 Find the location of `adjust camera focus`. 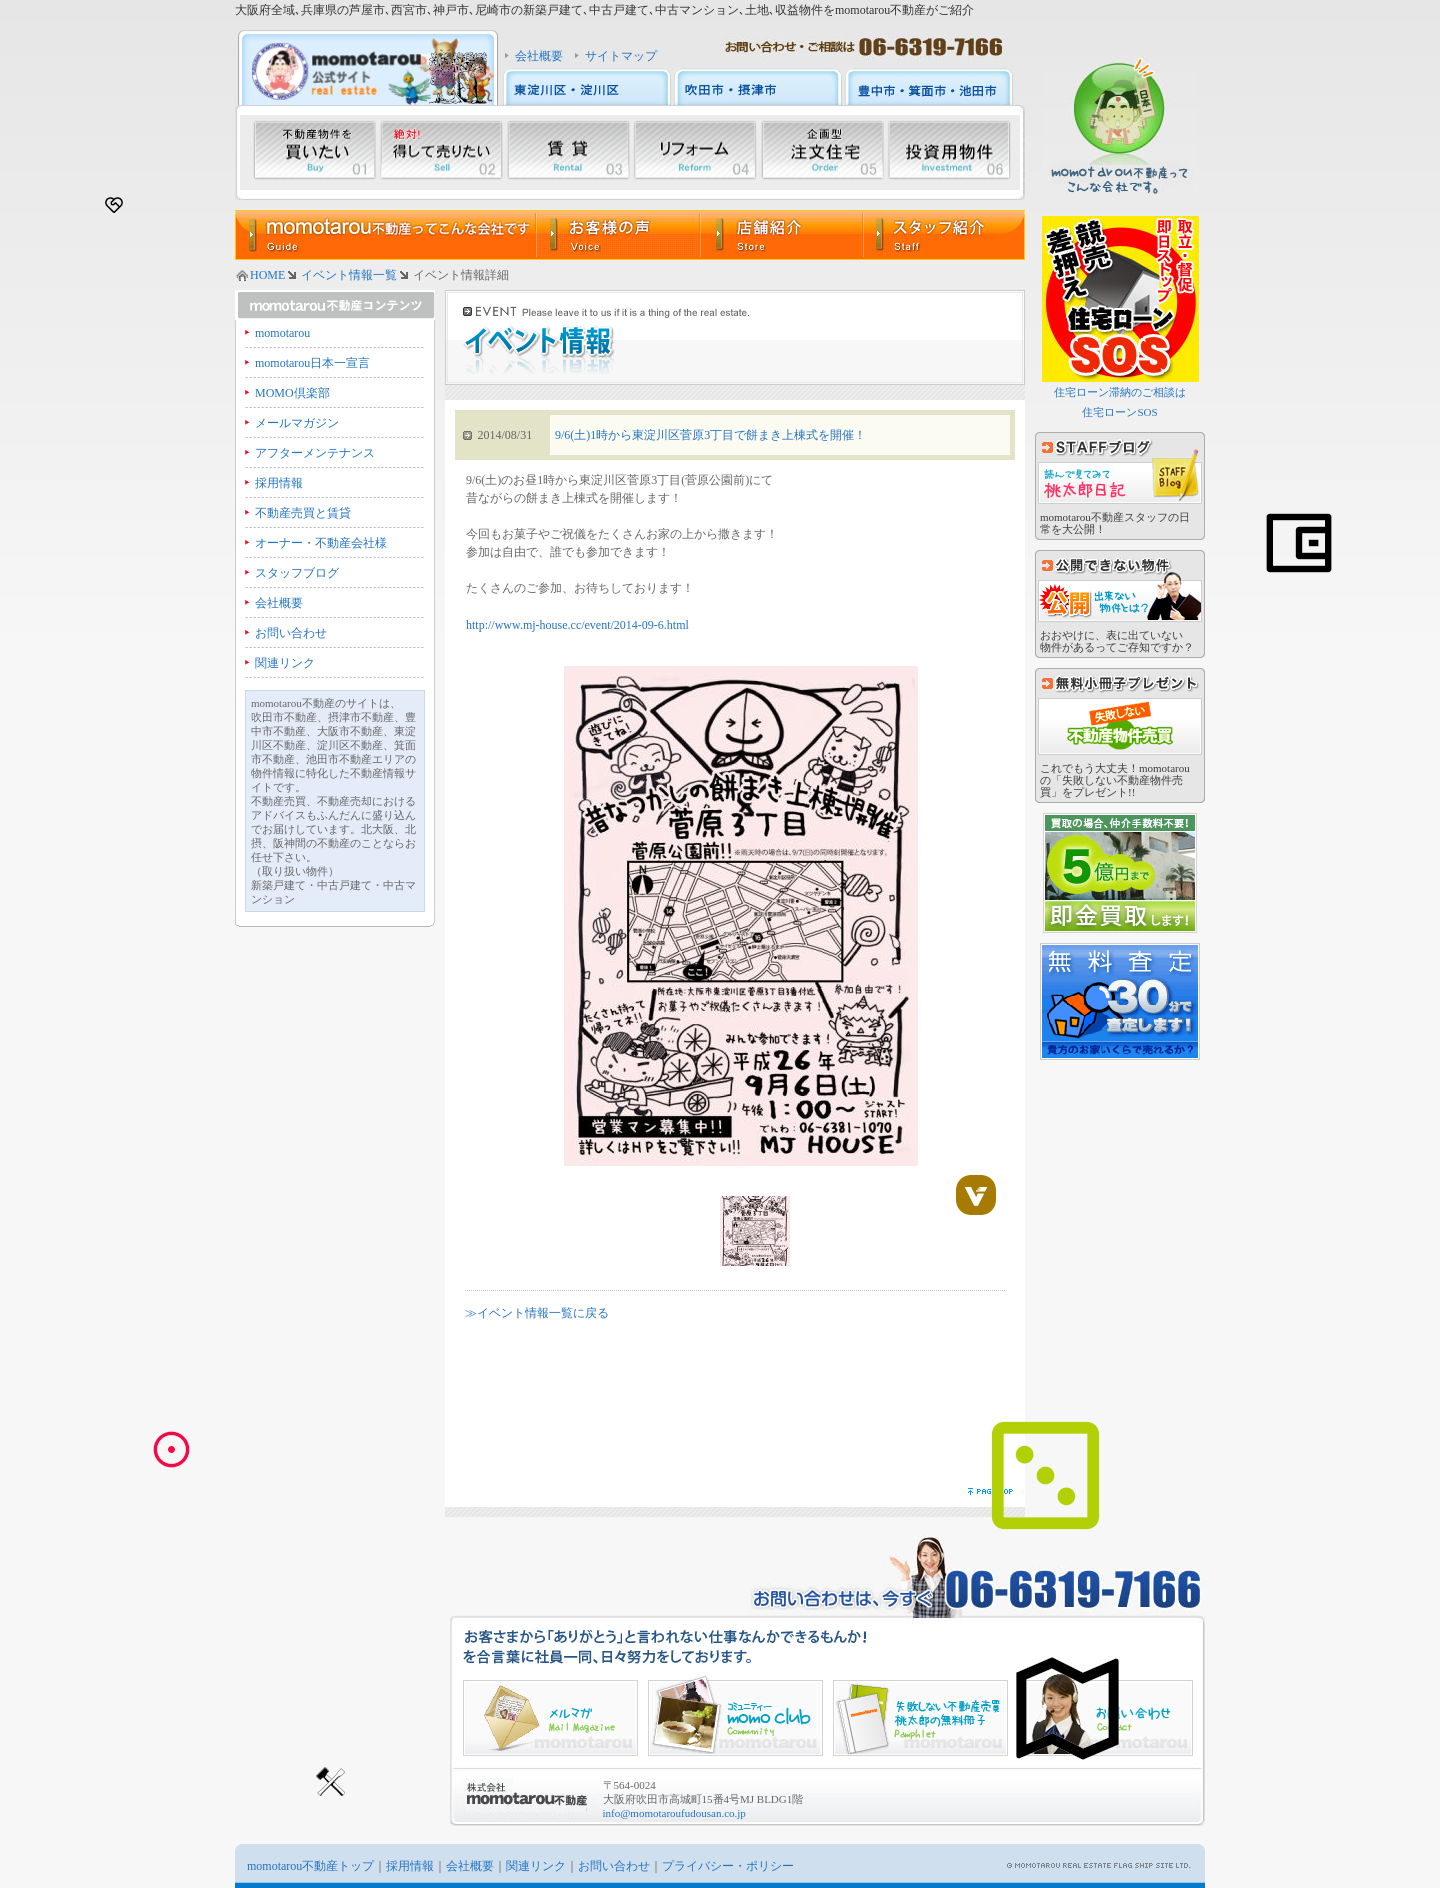

adjust camera focus is located at coordinates (171, 1449).